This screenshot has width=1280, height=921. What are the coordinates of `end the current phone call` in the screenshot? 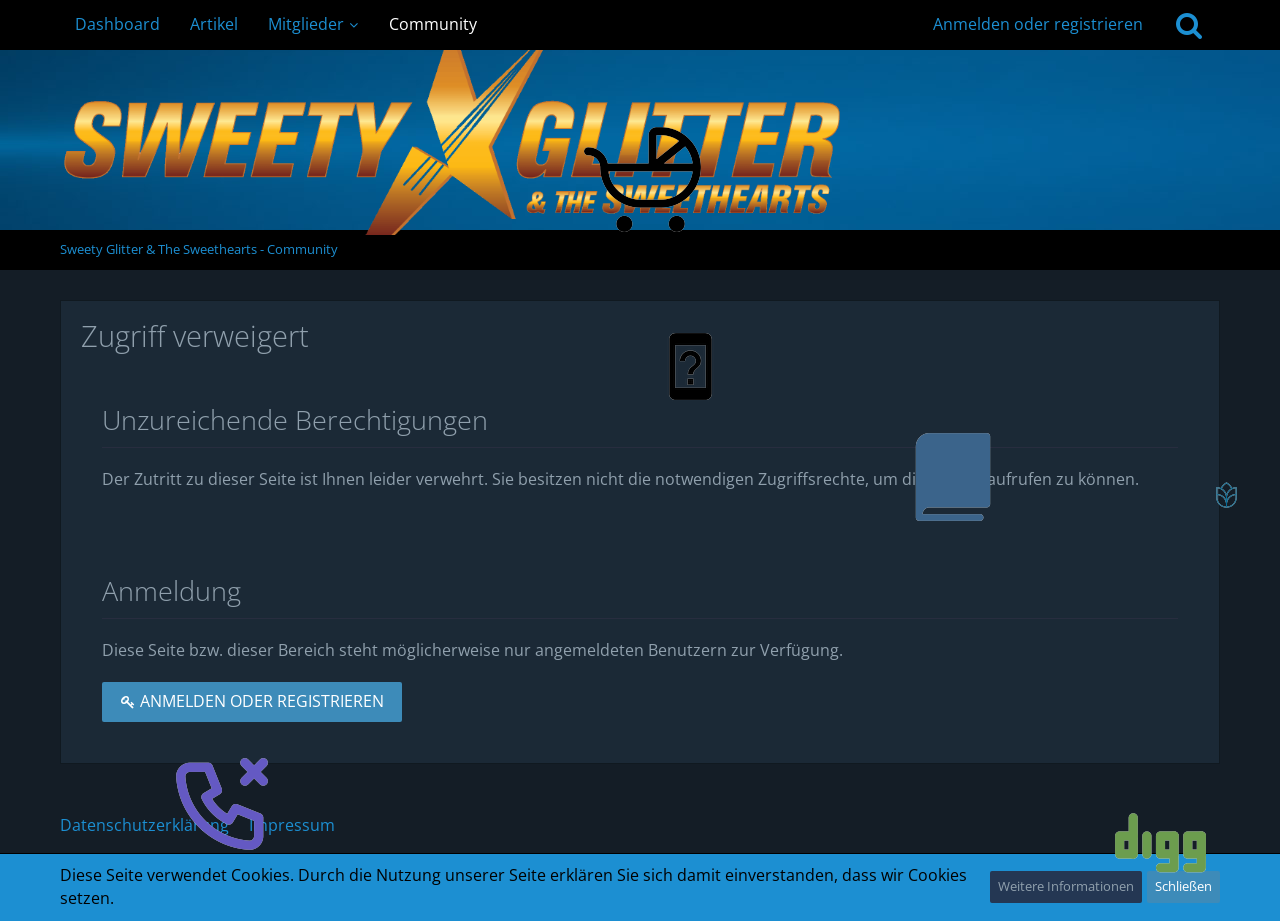 It's located at (222, 804).